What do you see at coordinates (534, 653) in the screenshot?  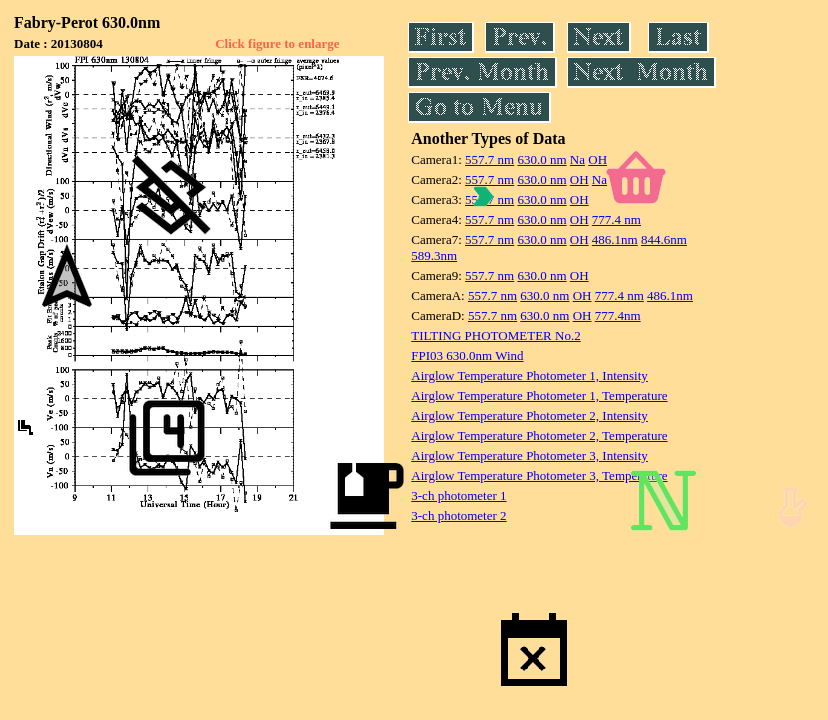 I see `indicates a cancelled or unavailable event` at bounding box center [534, 653].